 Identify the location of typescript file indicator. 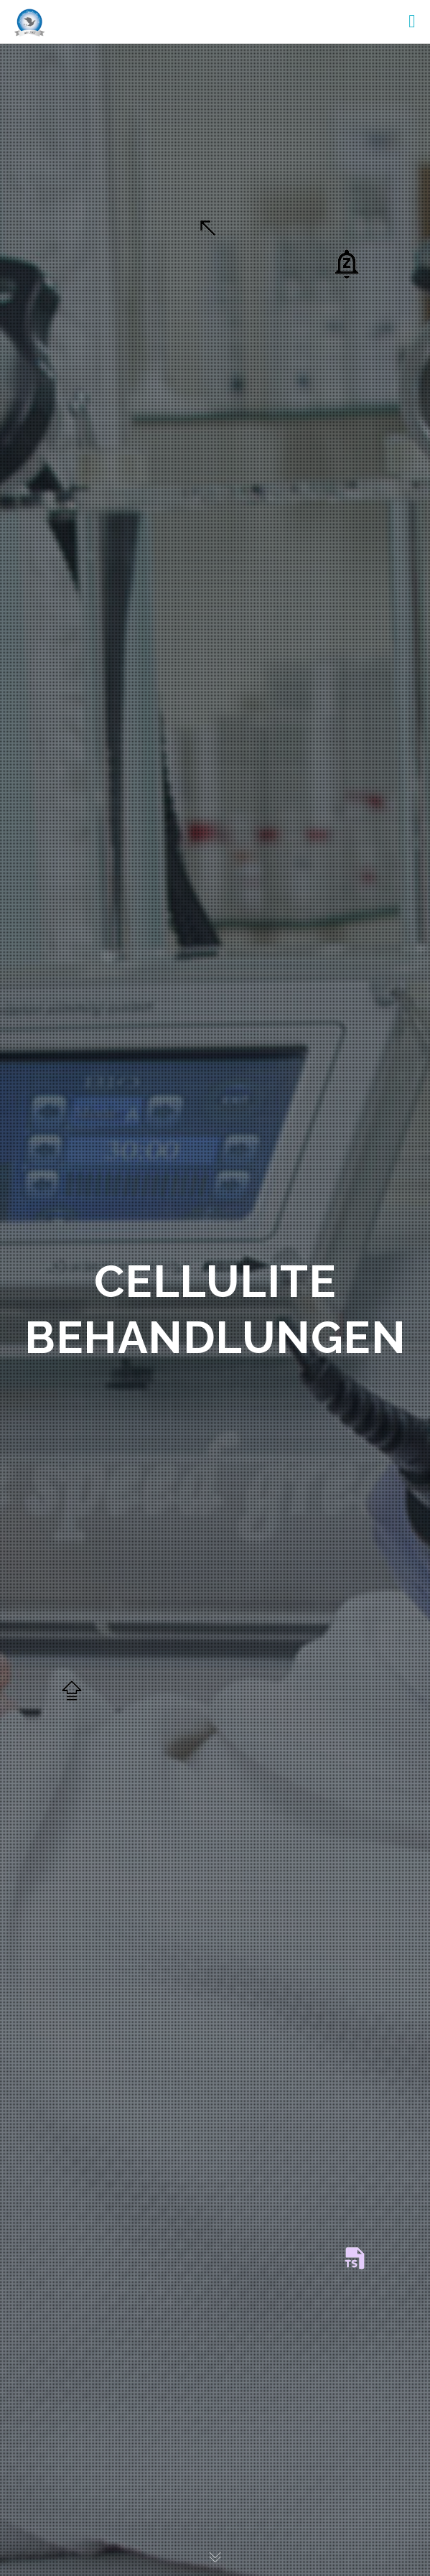
(355, 2258).